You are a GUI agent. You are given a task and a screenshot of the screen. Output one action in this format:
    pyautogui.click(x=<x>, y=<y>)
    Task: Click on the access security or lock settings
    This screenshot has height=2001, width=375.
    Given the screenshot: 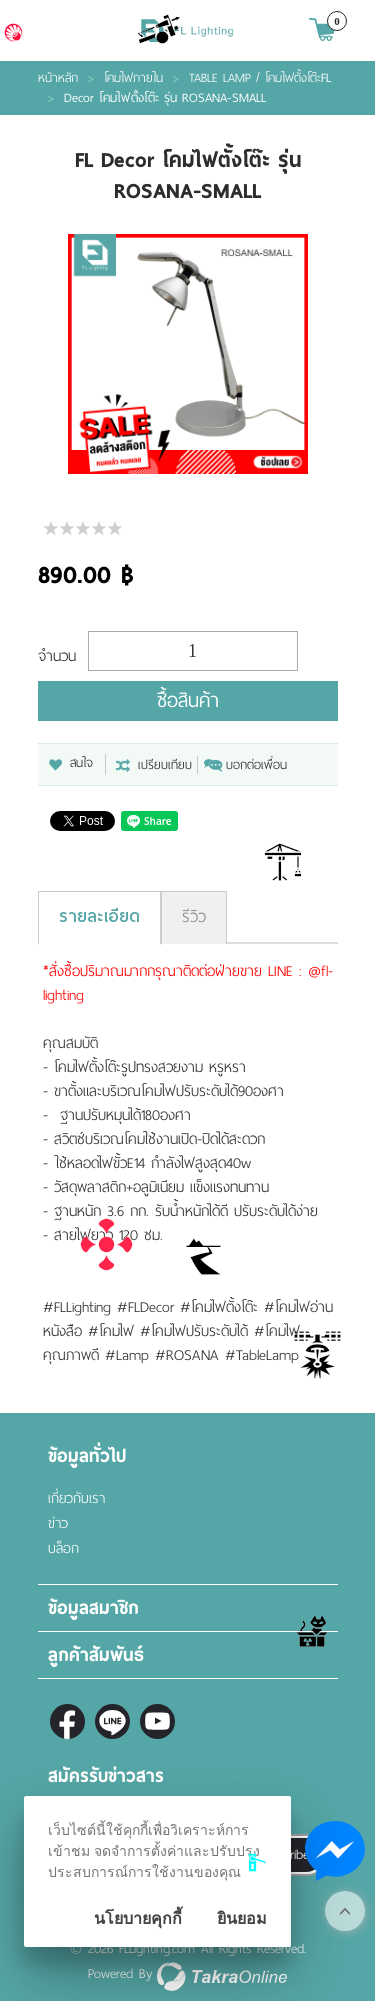 What is the action you would take?
    pyautogui.click(x=256, y=1862)
    